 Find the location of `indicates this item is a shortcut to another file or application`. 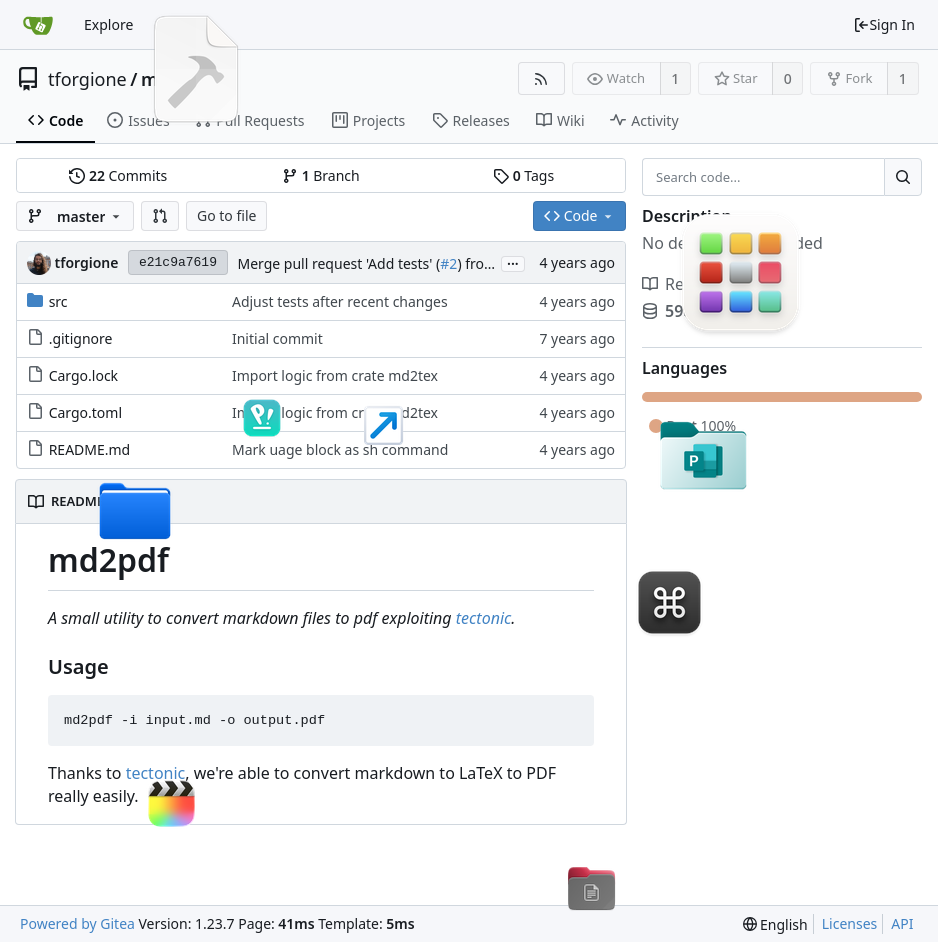

indicates this item is a shortcut to another file or application is located at coordinates (414, 395).